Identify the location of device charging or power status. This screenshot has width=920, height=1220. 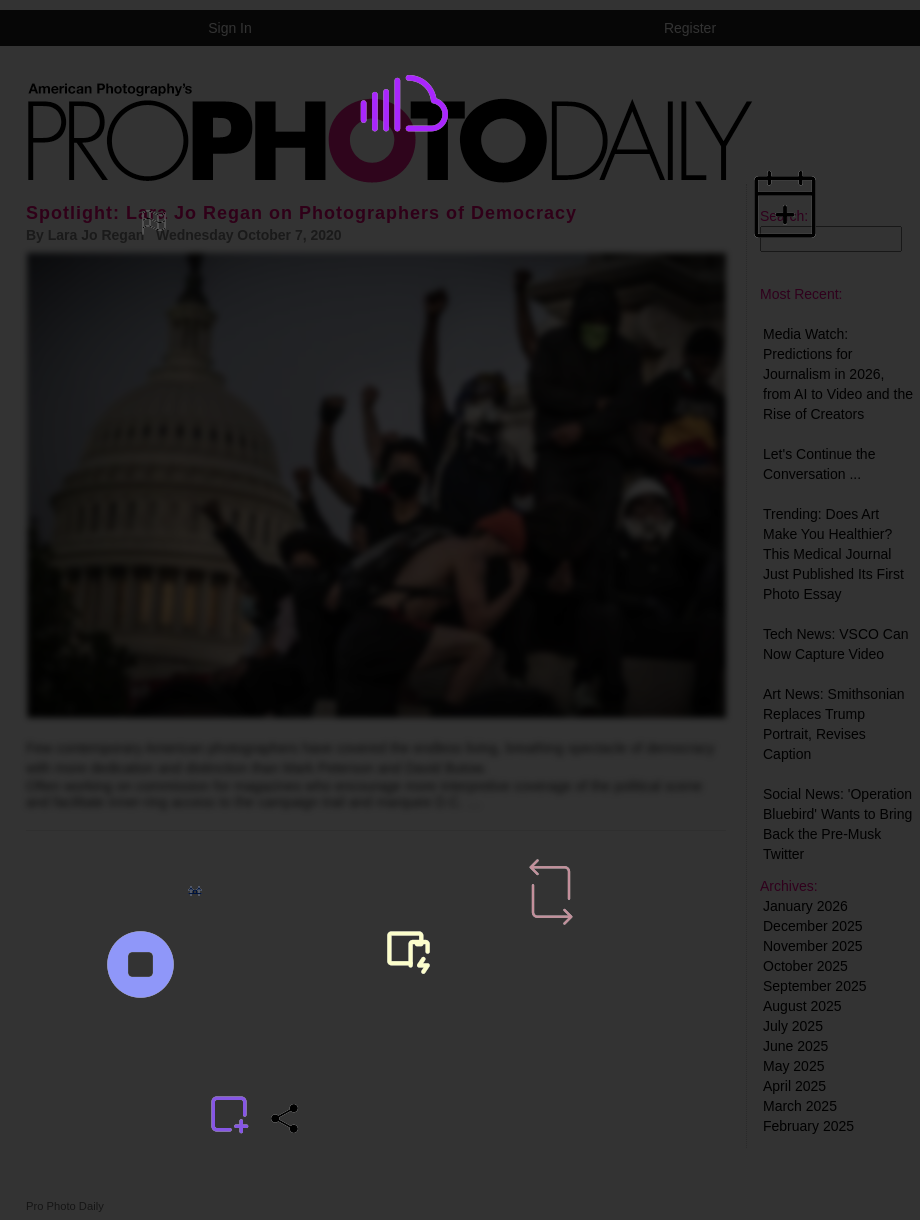
(408, 950).